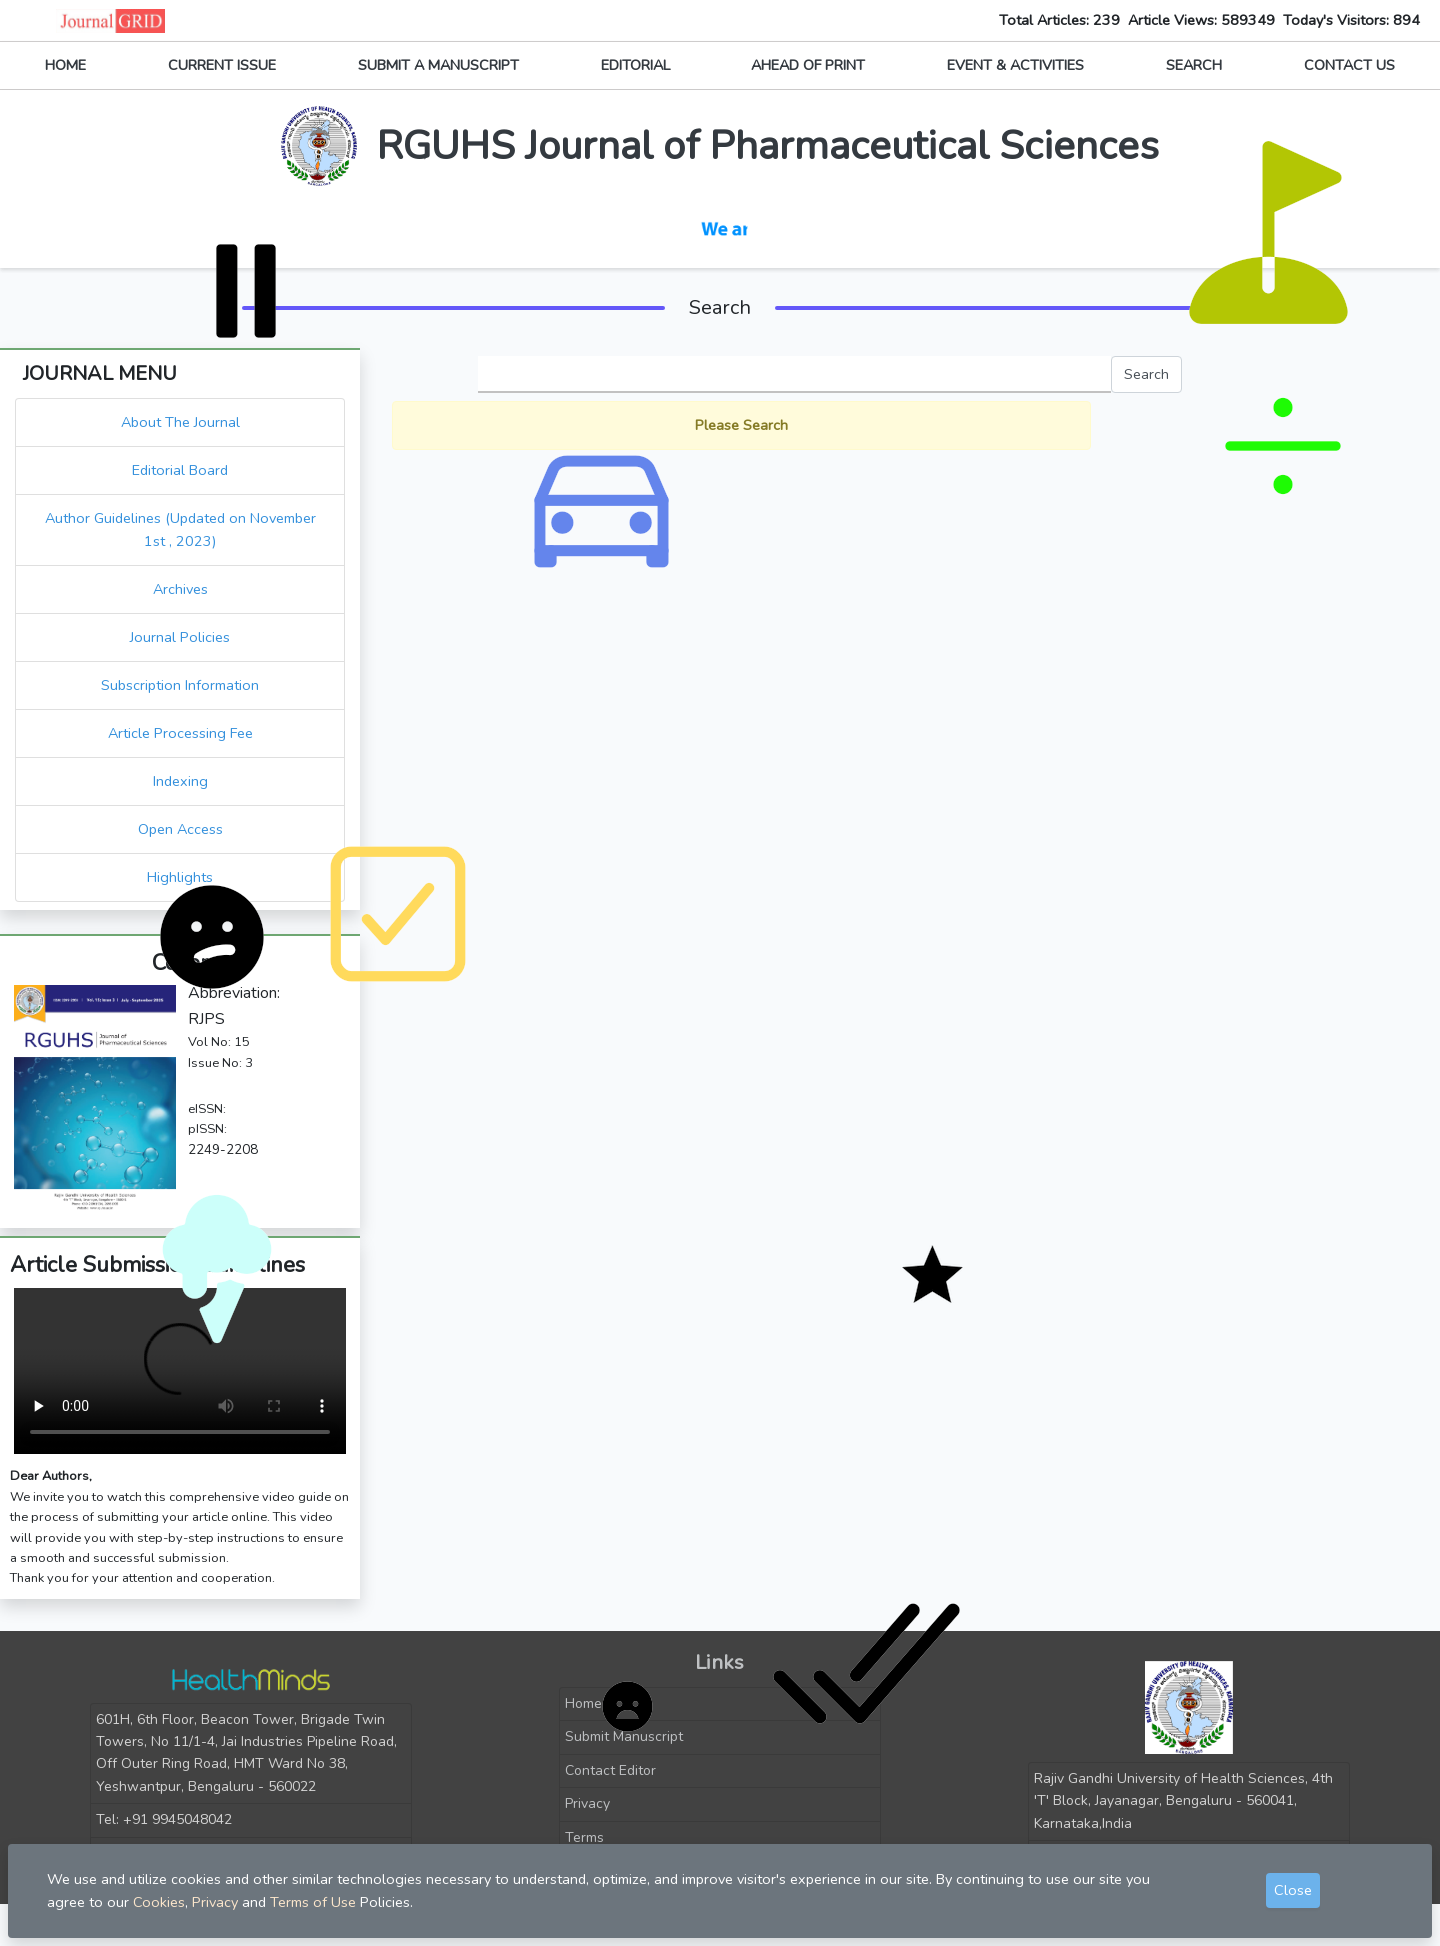  What do you see at coordinates (932, 1275) in the screenshot?
I see `add item to favorites` at bounding box center [932, 1275].